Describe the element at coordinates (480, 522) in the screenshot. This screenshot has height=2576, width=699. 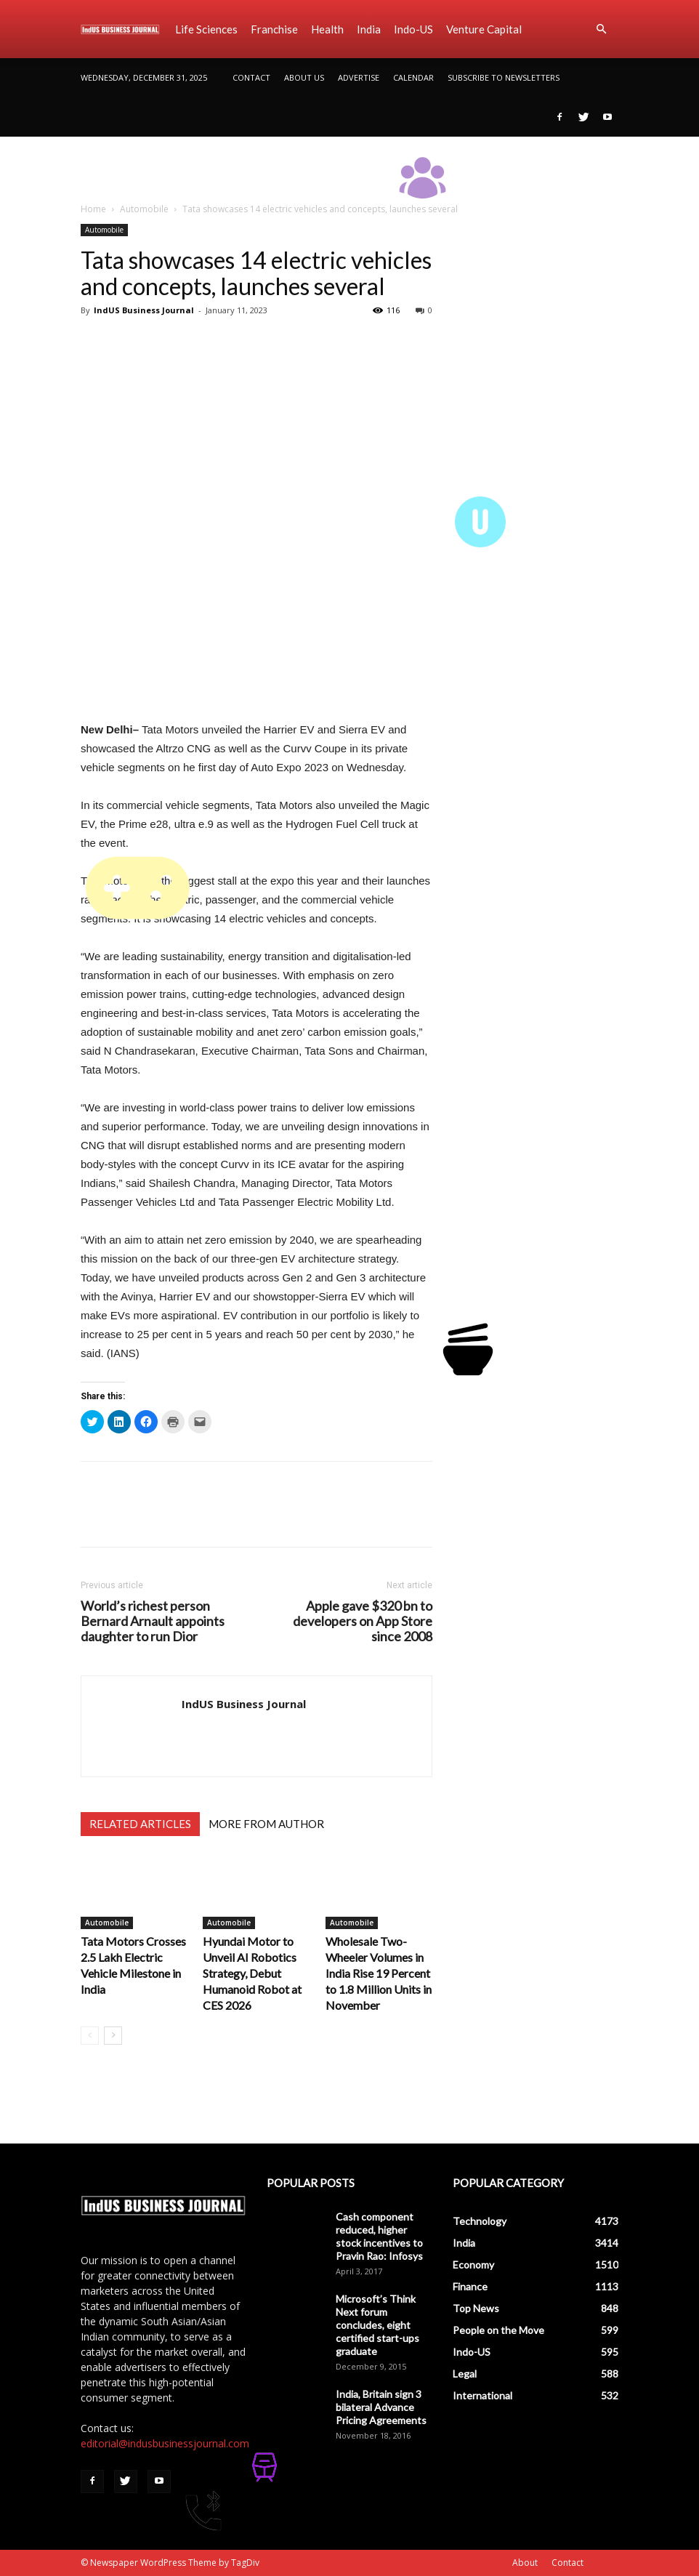
I see `indicates an unread item or status` at that location.